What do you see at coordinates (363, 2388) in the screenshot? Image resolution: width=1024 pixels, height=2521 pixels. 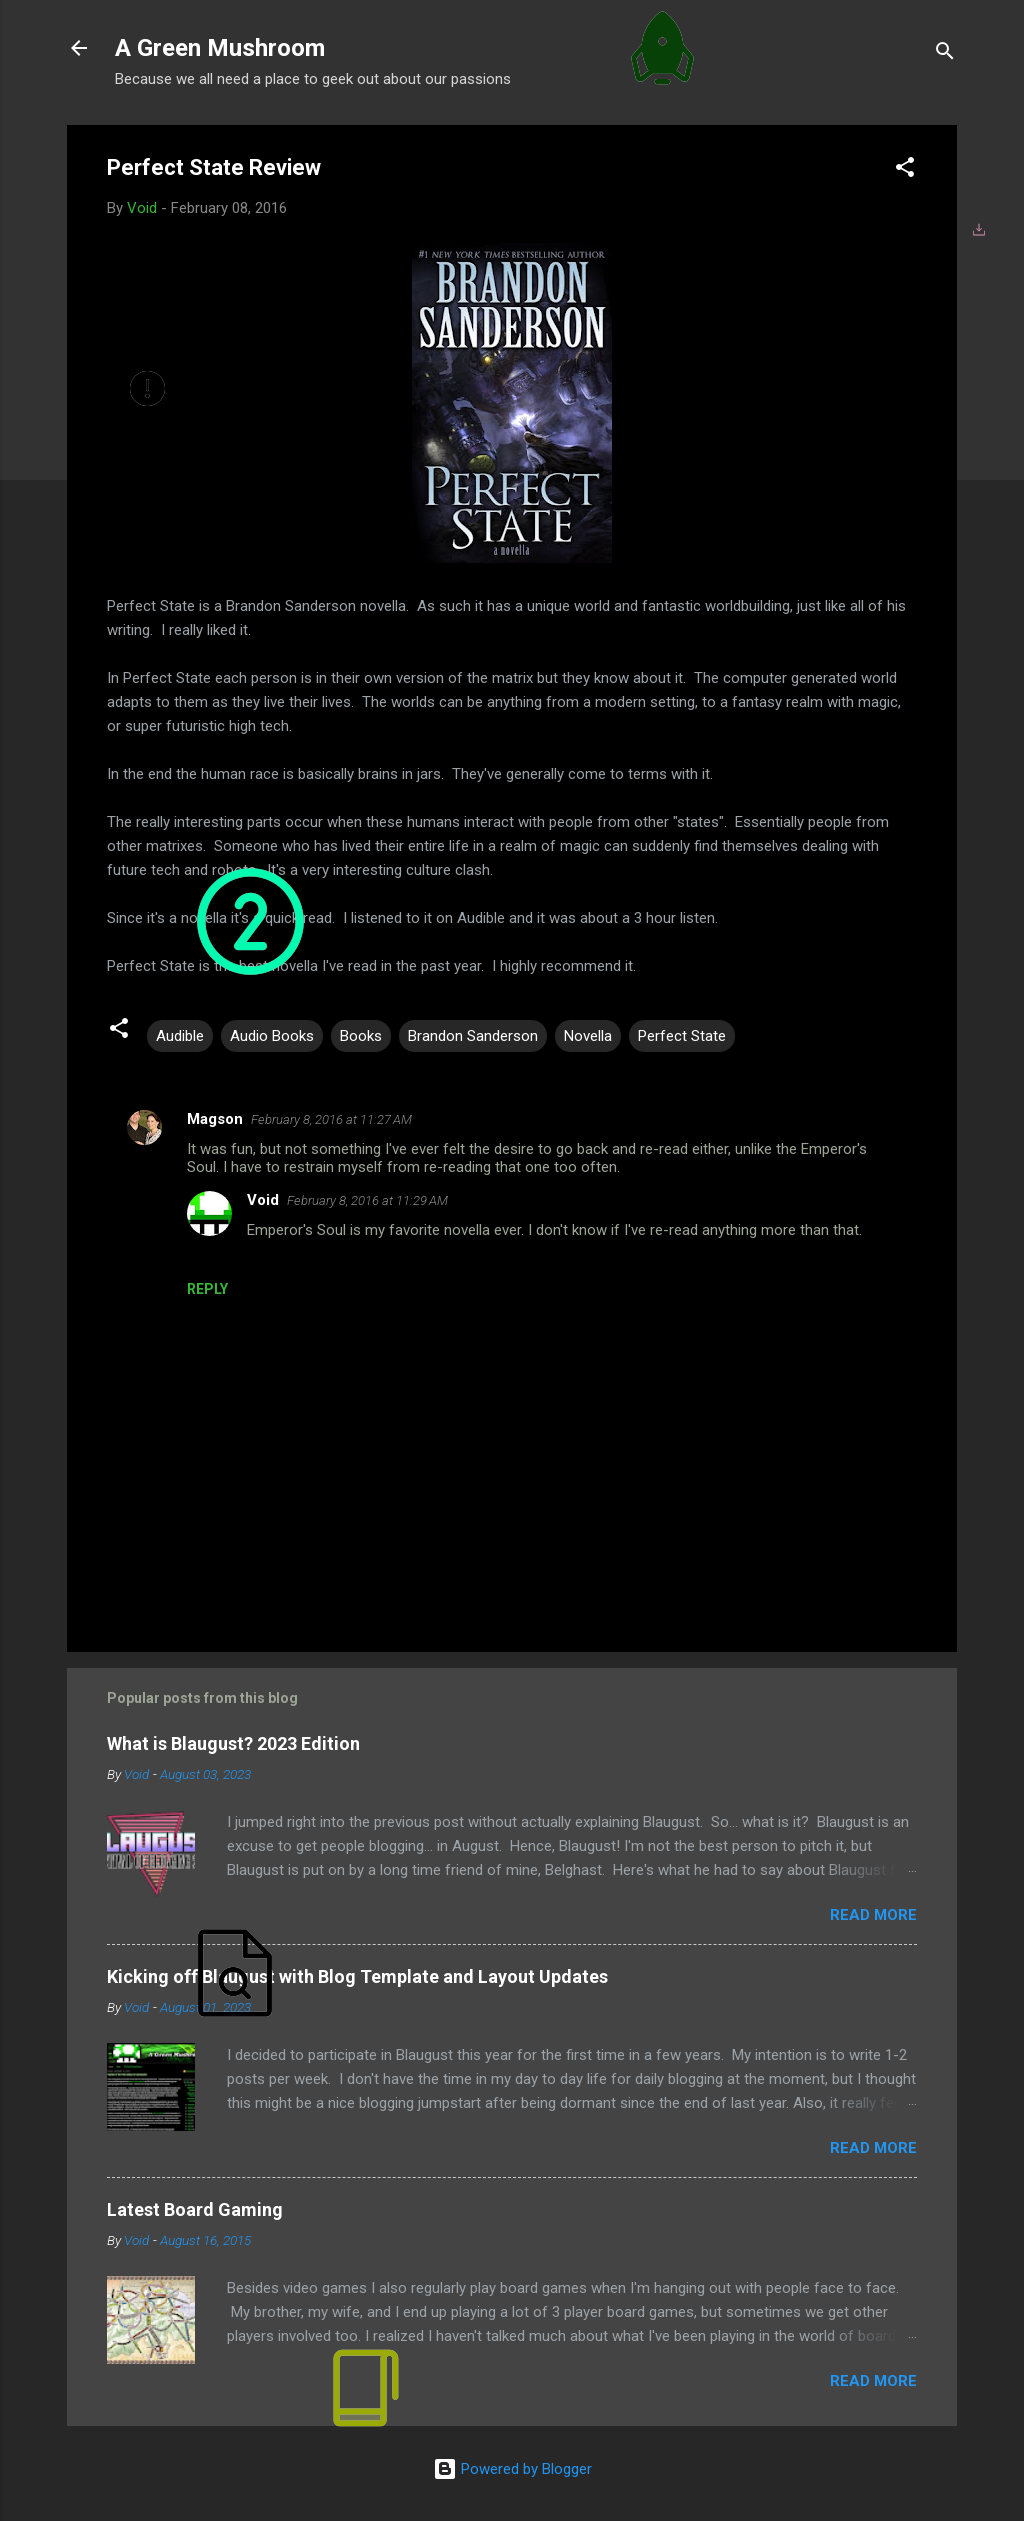 I see `indicates towel or linen amenities available` at bounding box center [363, 2388].